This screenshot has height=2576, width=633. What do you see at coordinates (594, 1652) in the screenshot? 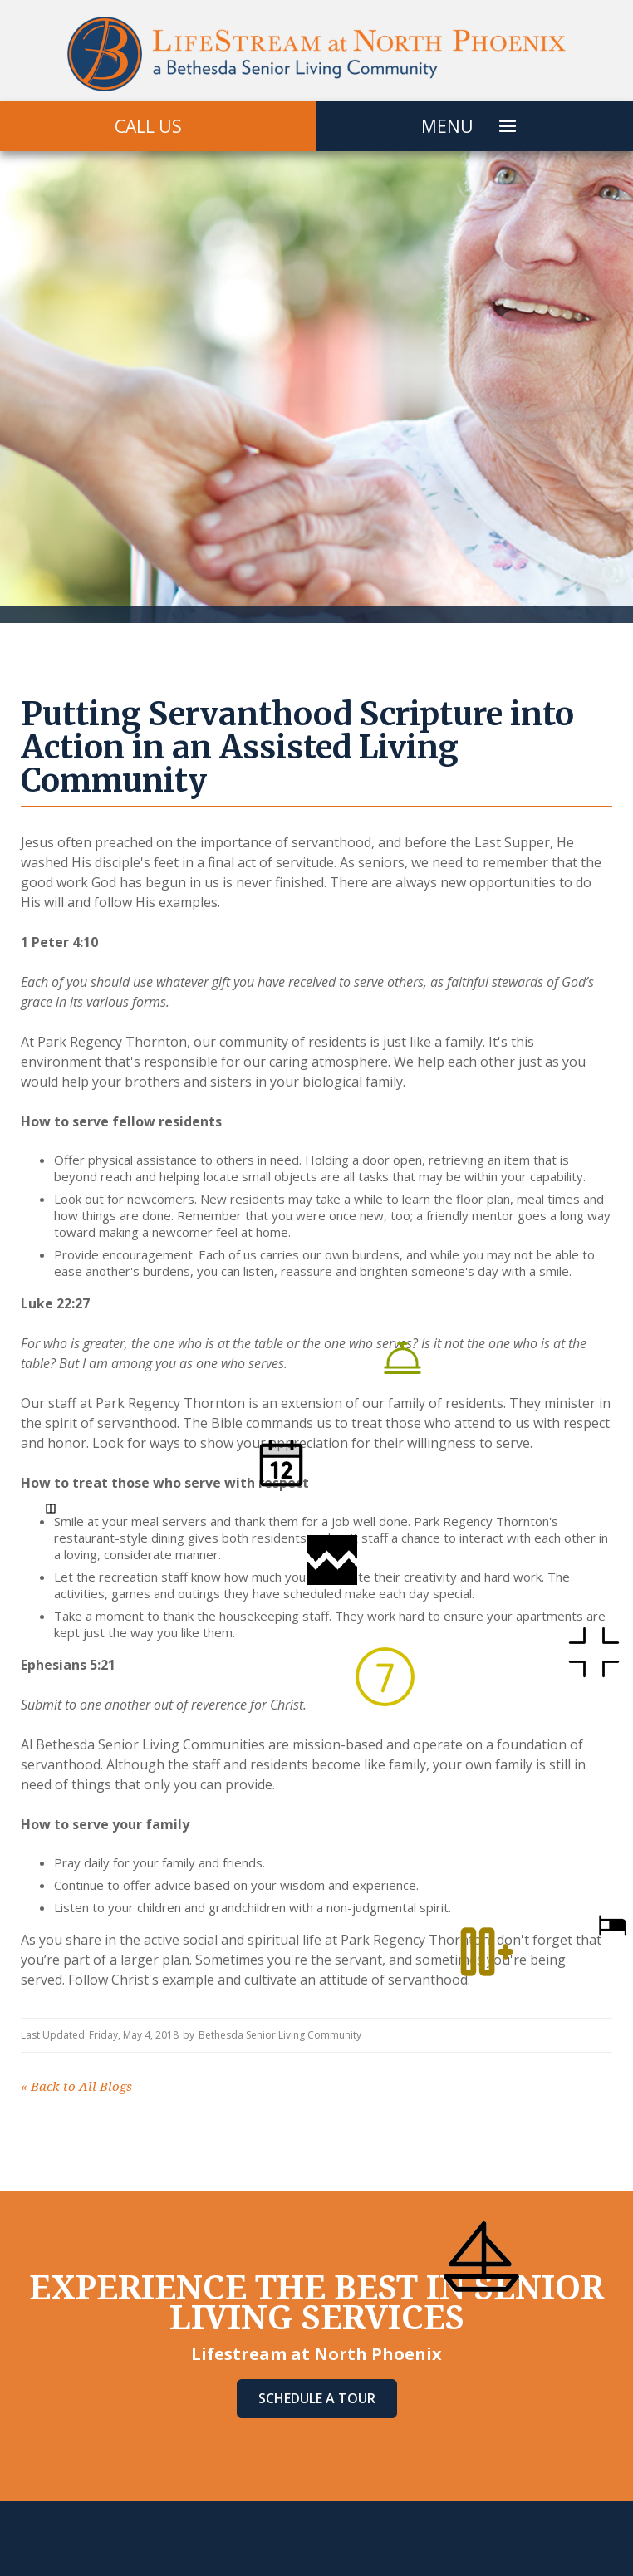
I see `exit fullscreen mode` at bounding box center [594, 1652].